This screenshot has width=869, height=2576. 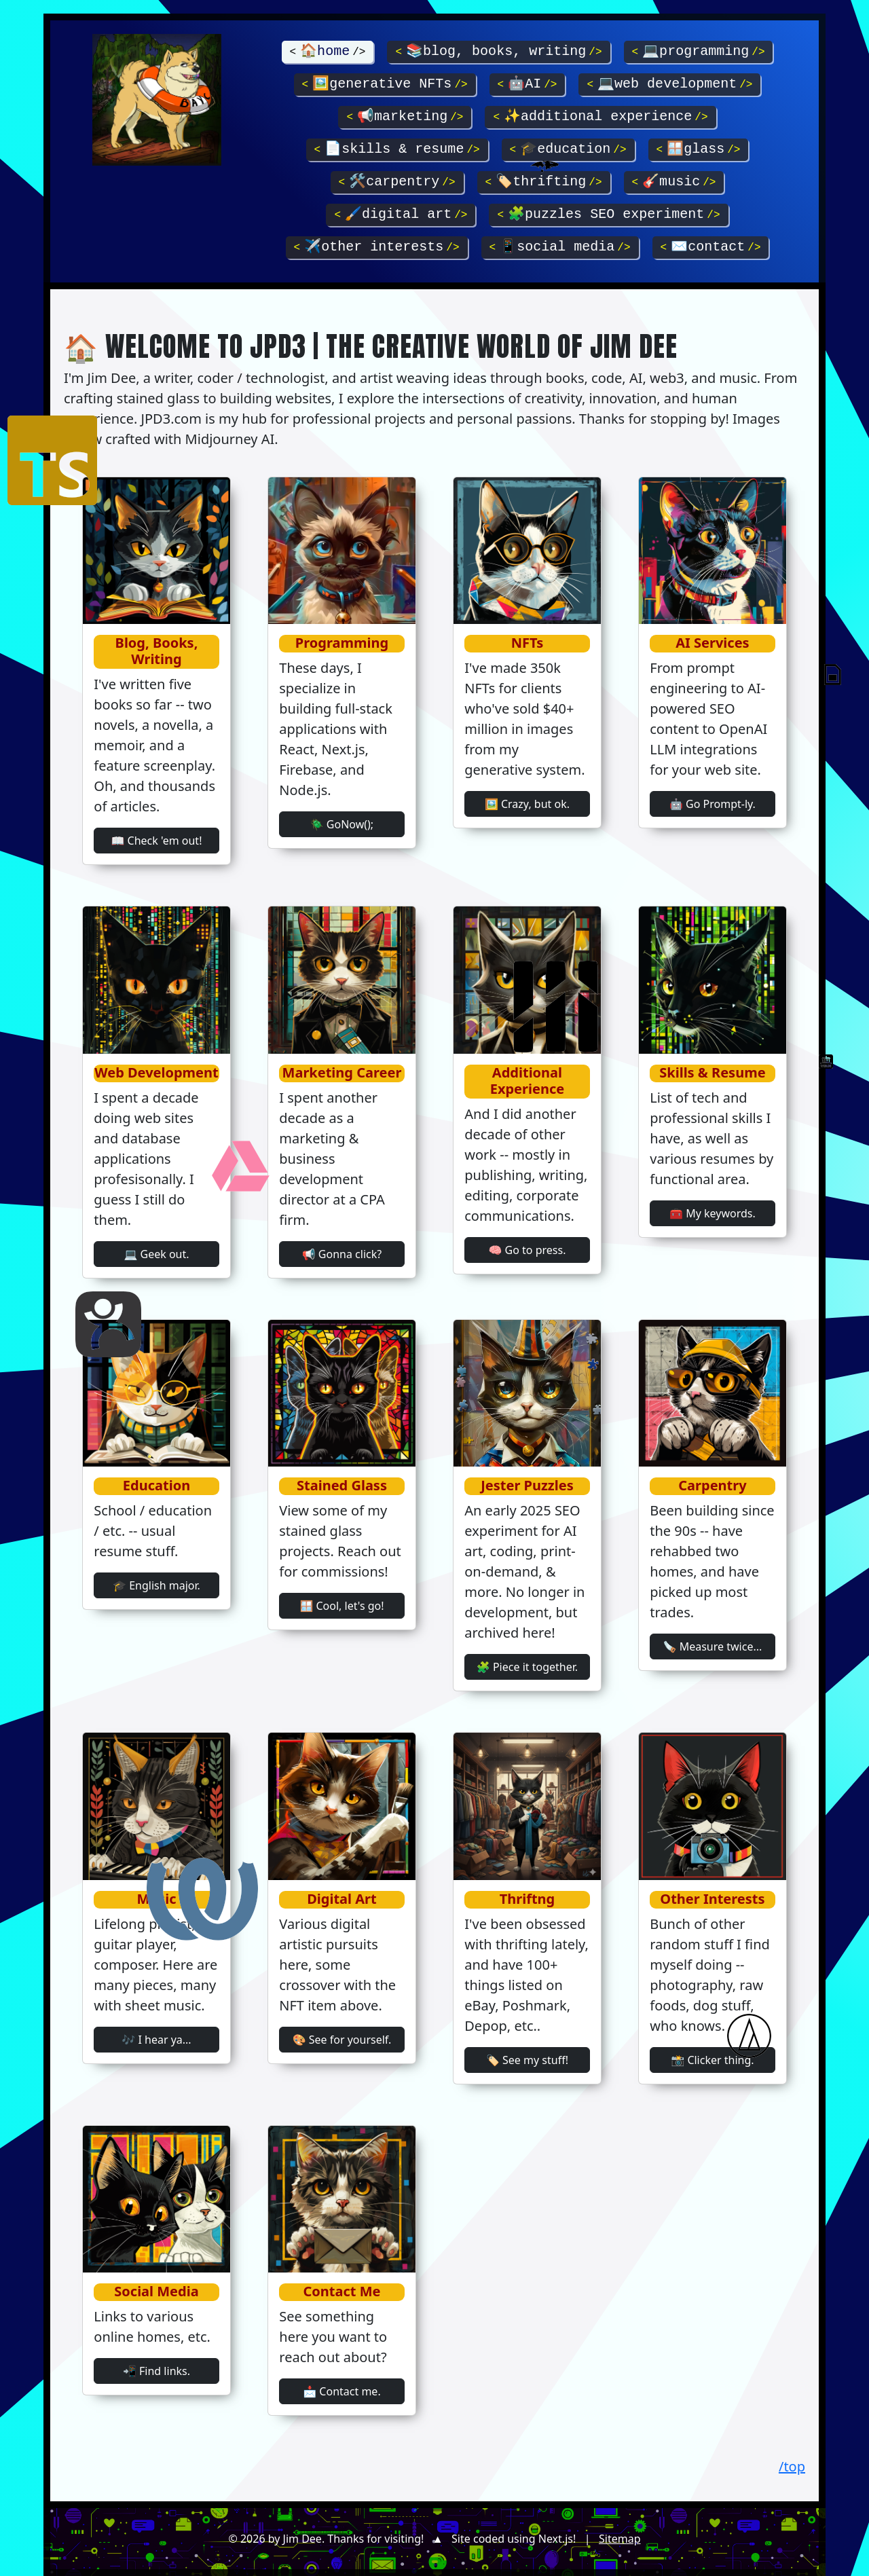 What do you see at coordinates (749, 2036) in the screenshot?
I see `audio-technica brand logo` at bounding box center [749, 2036].